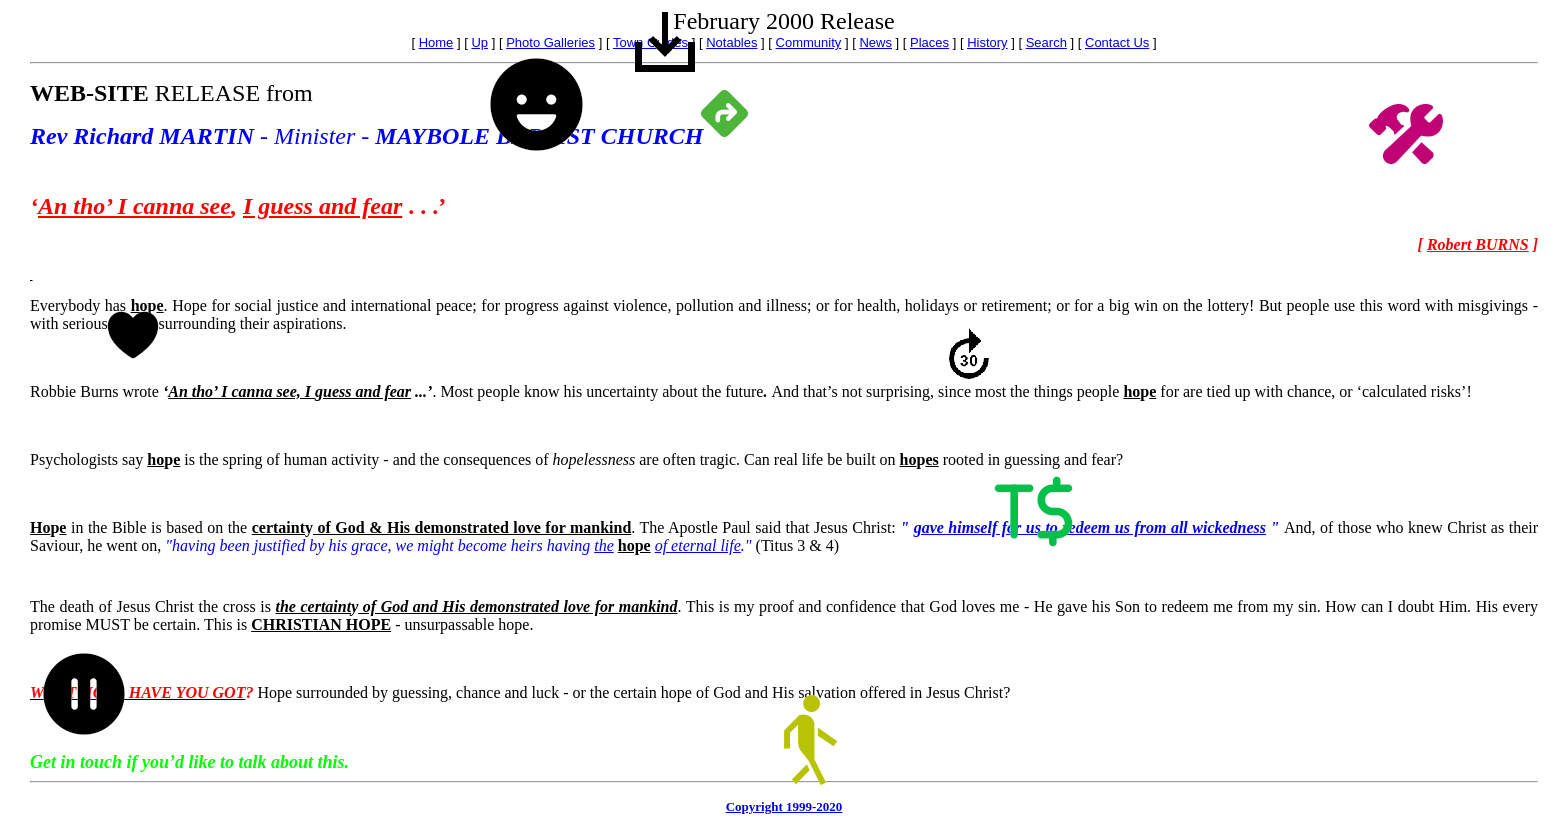  What do you see at coordinates (133, 335) in the screenshot?
I see `add to favorites` at bounding box center [133, 335].